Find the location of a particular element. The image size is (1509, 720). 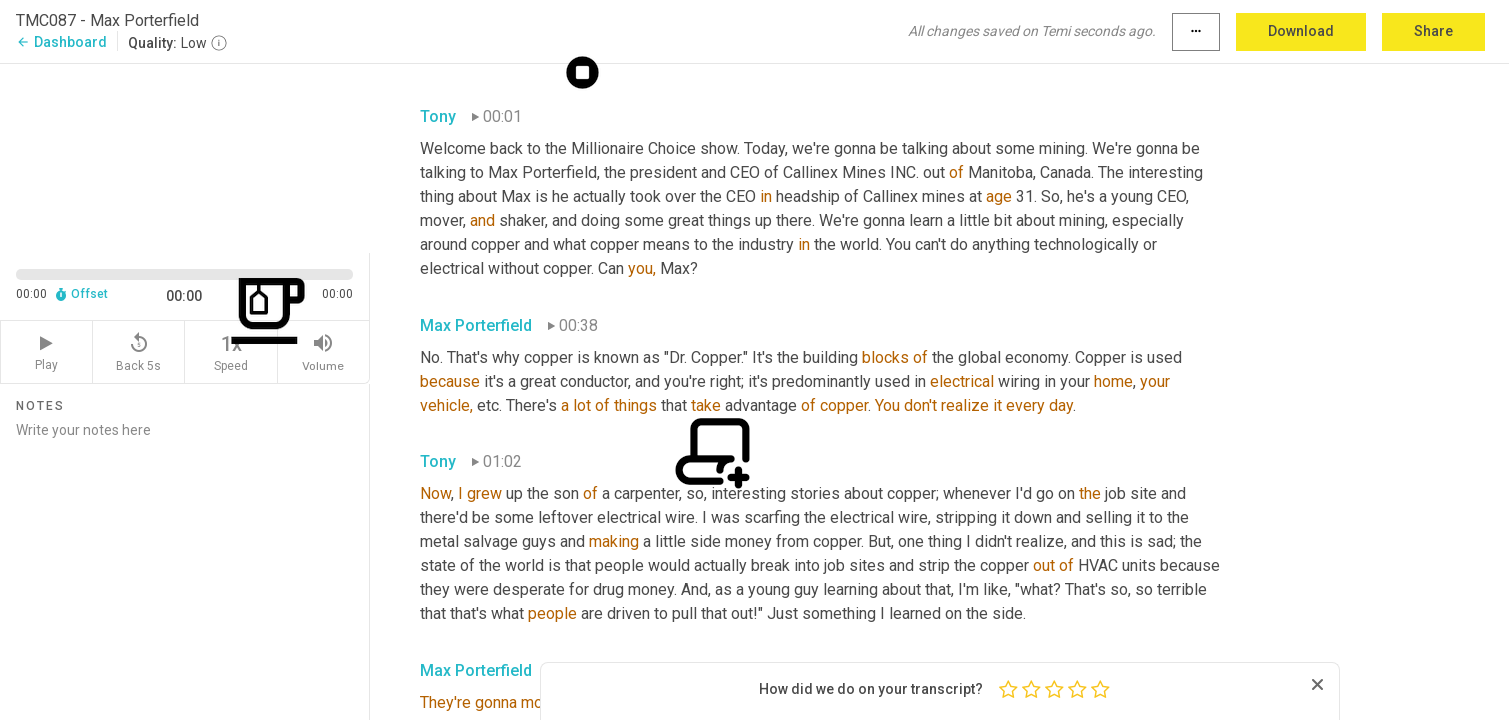

stop media playback is located at coordinates (582, 72).